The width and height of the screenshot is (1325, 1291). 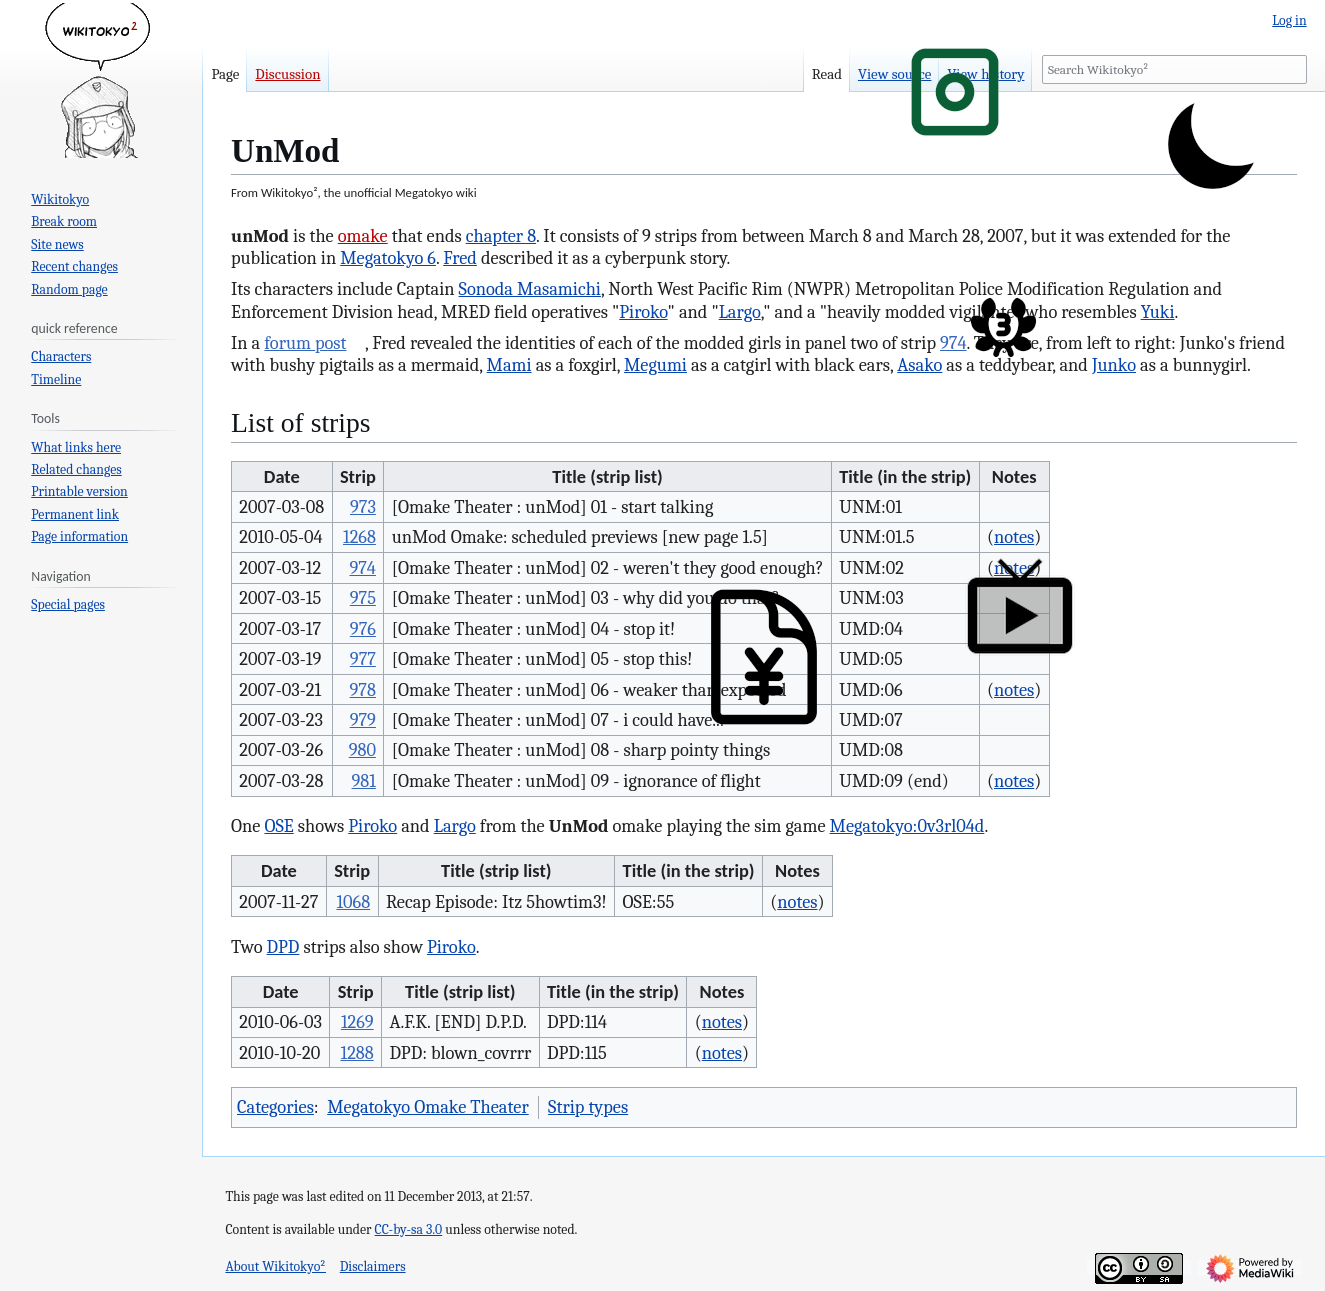 What do you see at coordinates (1211, 146) in the screenshot?
I see `toggle dark mode` at bounding box center [1211, 146].